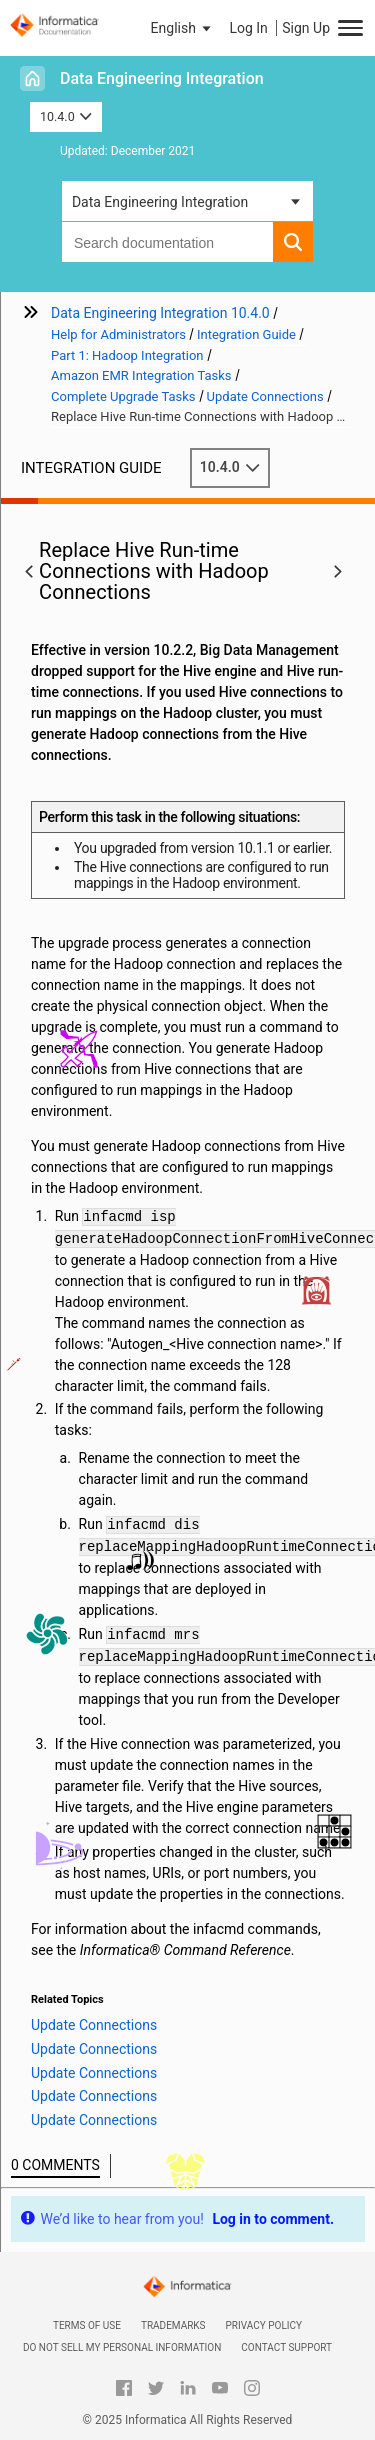 The height and width of the screenshot is (2440, 375). I want to click on decorative floral element or embellishment, so click(47, 1634).